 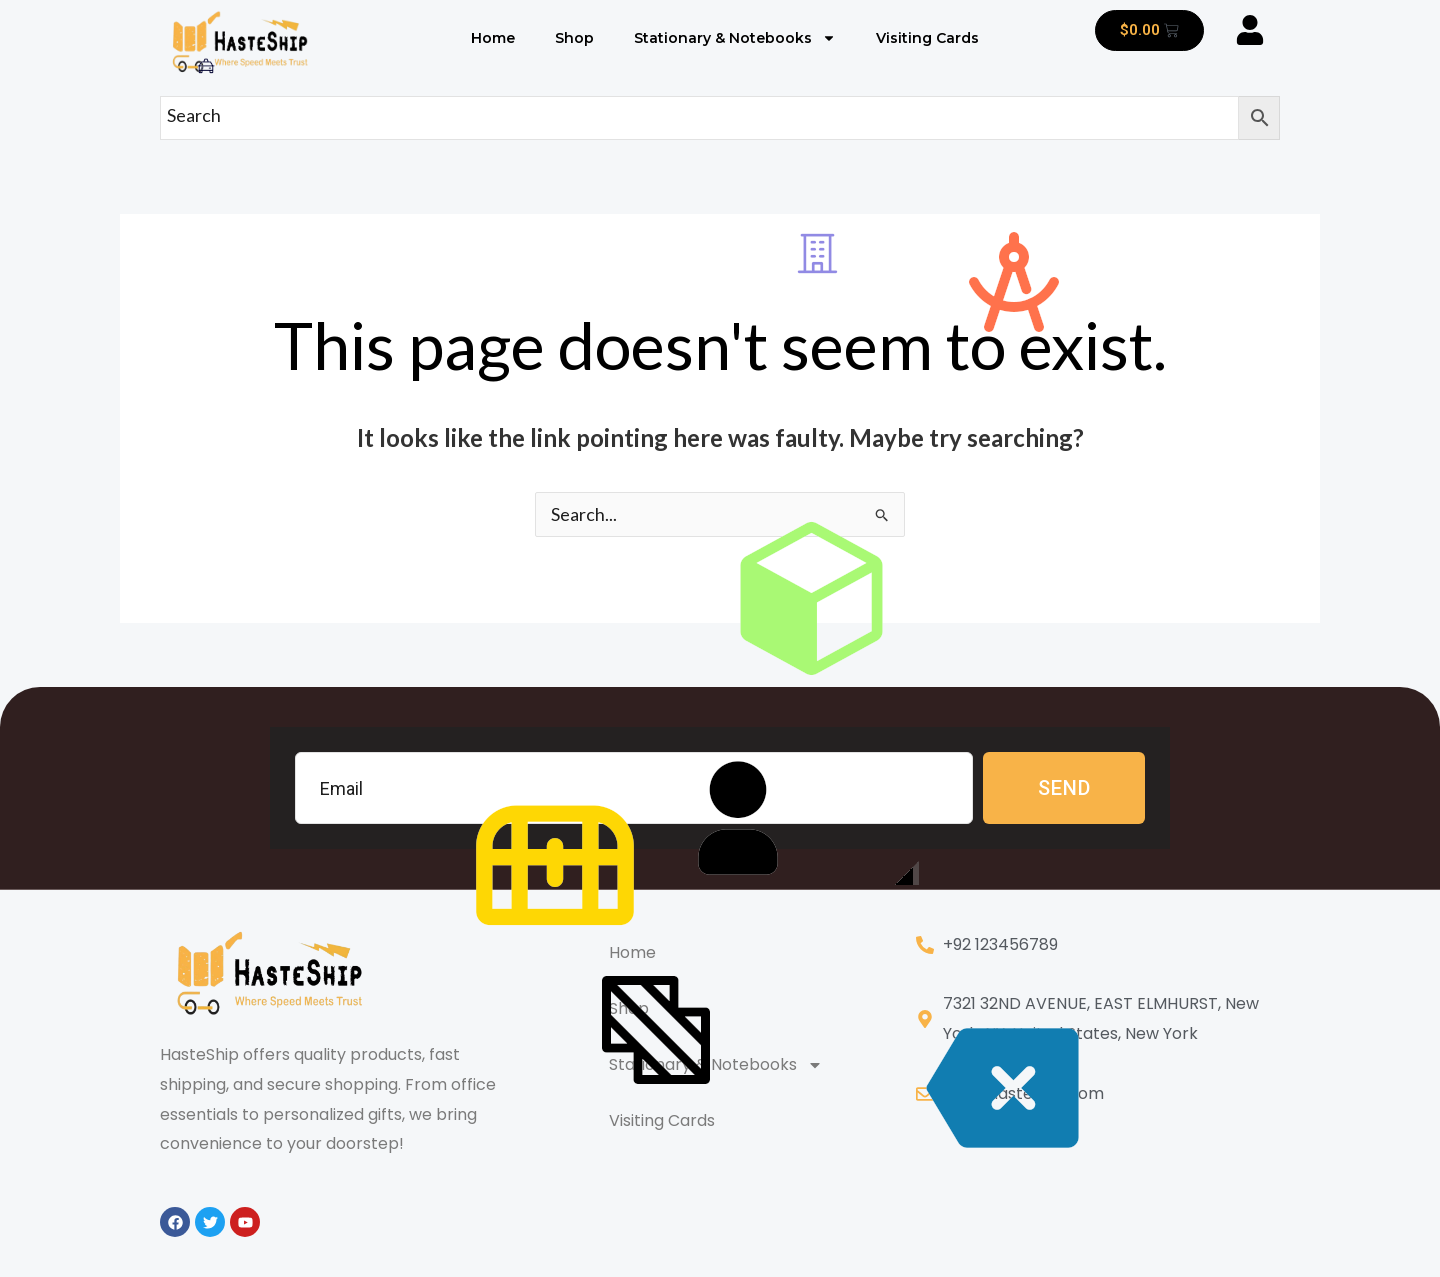 What do you see at coordinates (738, 818) in the screenshot?
I see `view your profile` at bounding box center [738, 818].